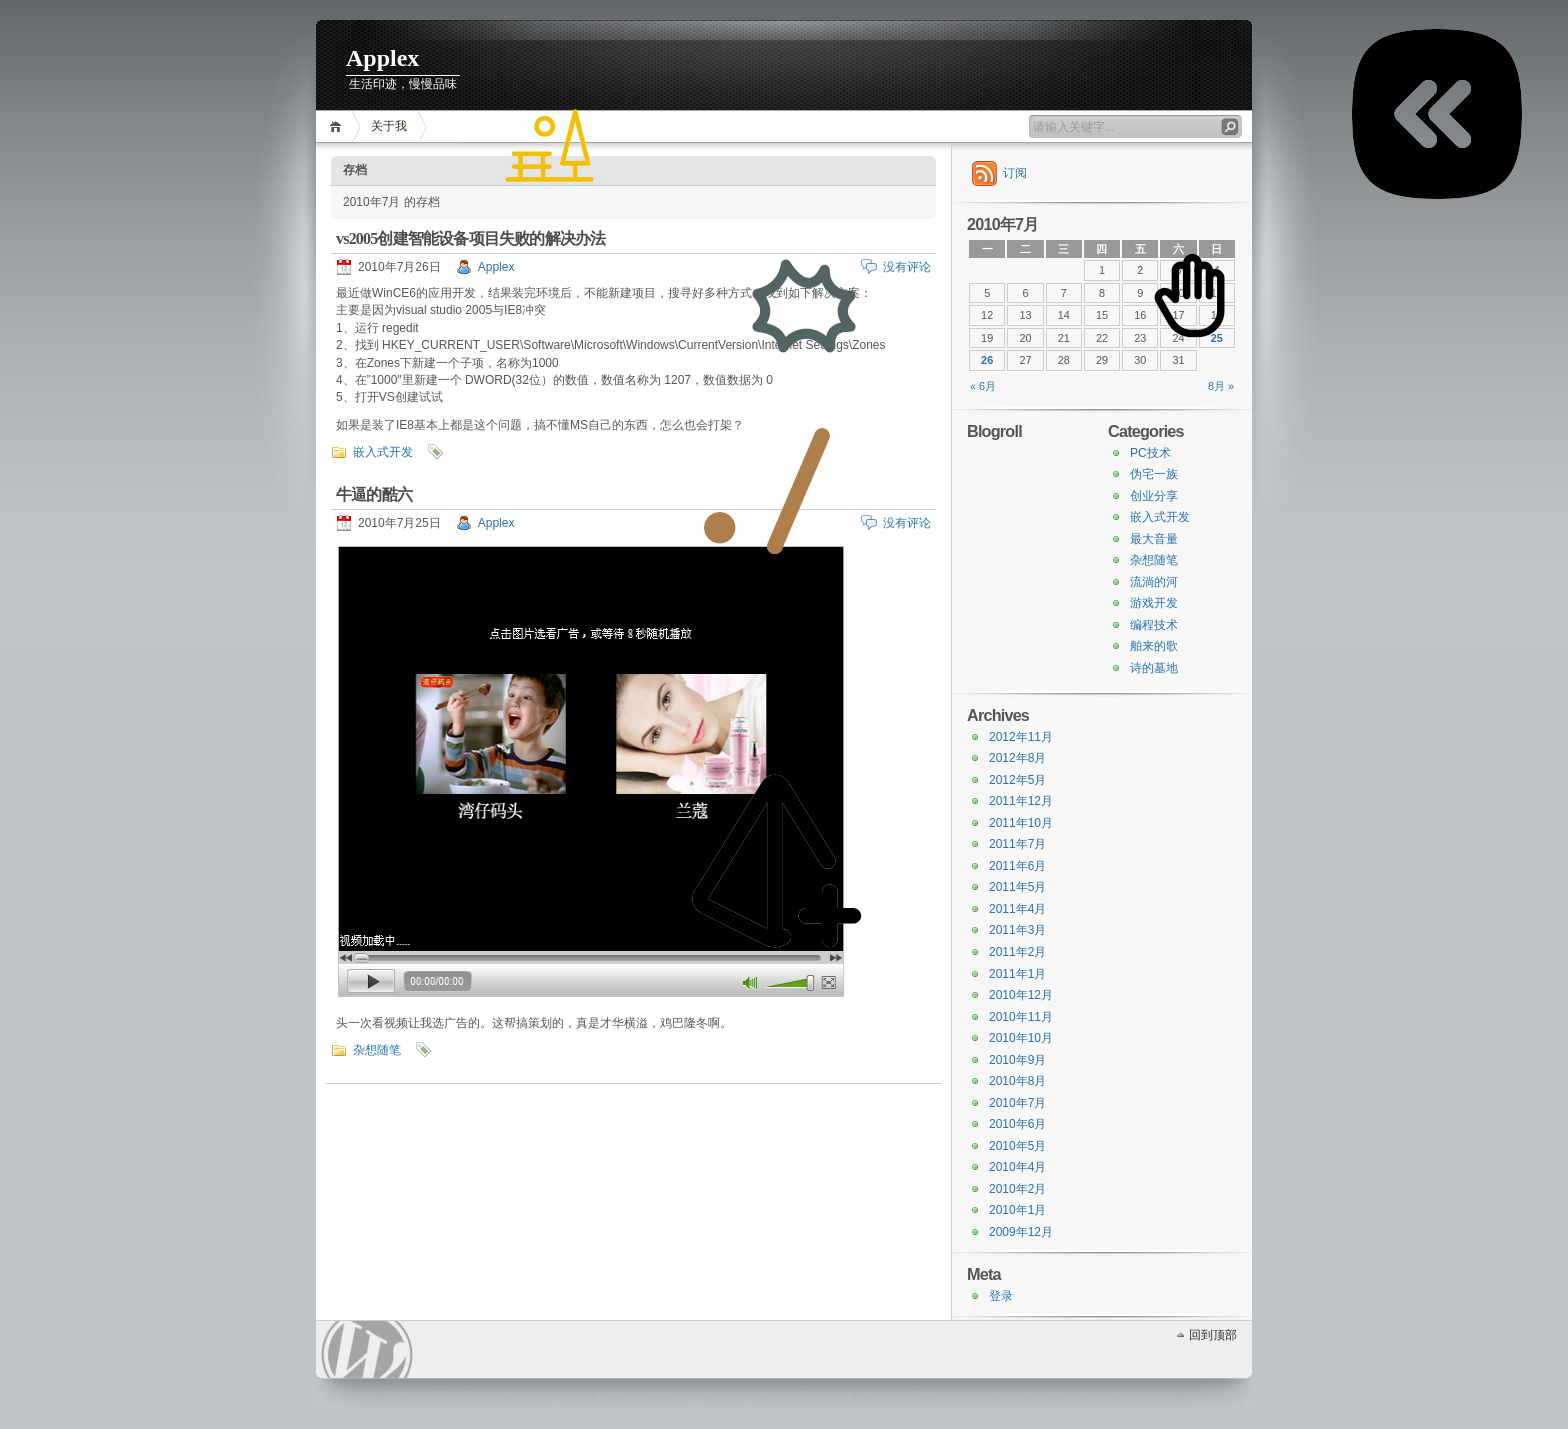 The height and width of the screenshot is (1429, 1568). I want to click on view nearby parks, so click(549, 150).